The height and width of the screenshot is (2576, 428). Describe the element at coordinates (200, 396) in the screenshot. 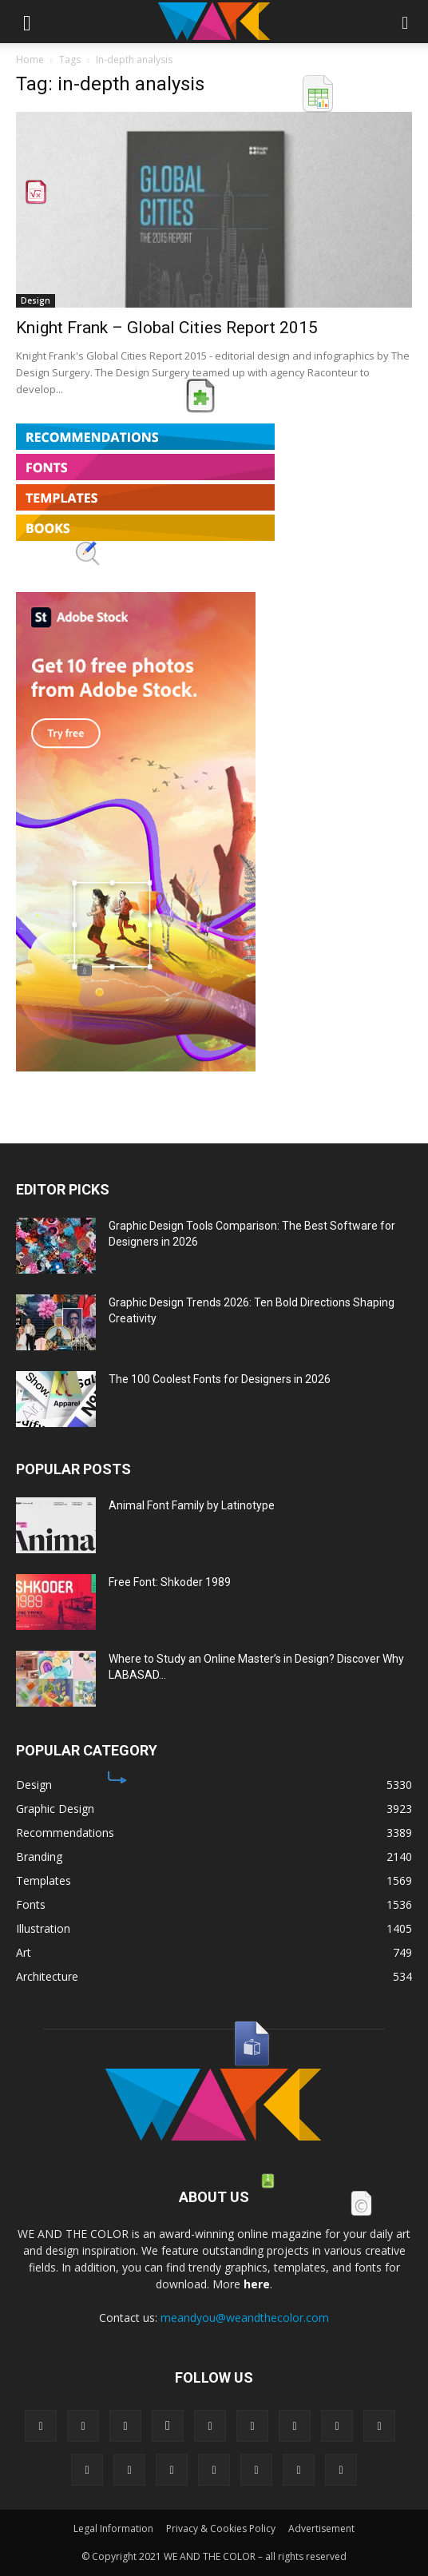

I see `openoffice extension file type indicator` at that location.